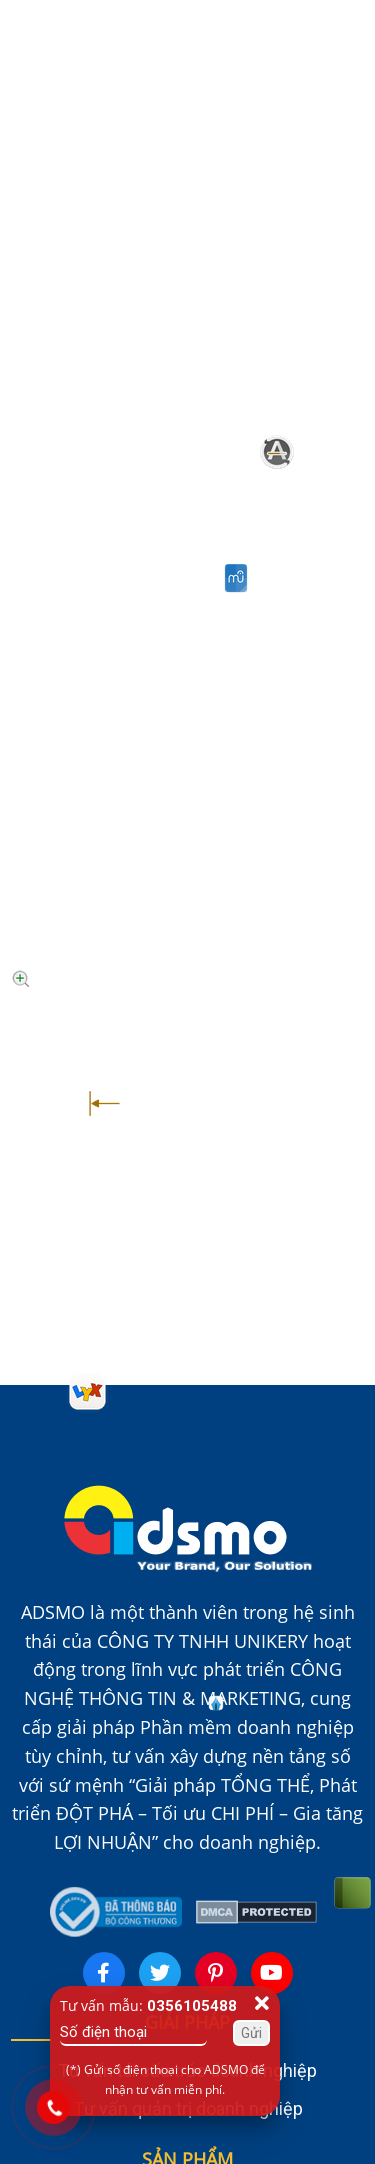 Image resolution: width=375 pixels, height=2164 pixels. I want to click on open a MuseScore 3 music notation file, so click(236, 578).